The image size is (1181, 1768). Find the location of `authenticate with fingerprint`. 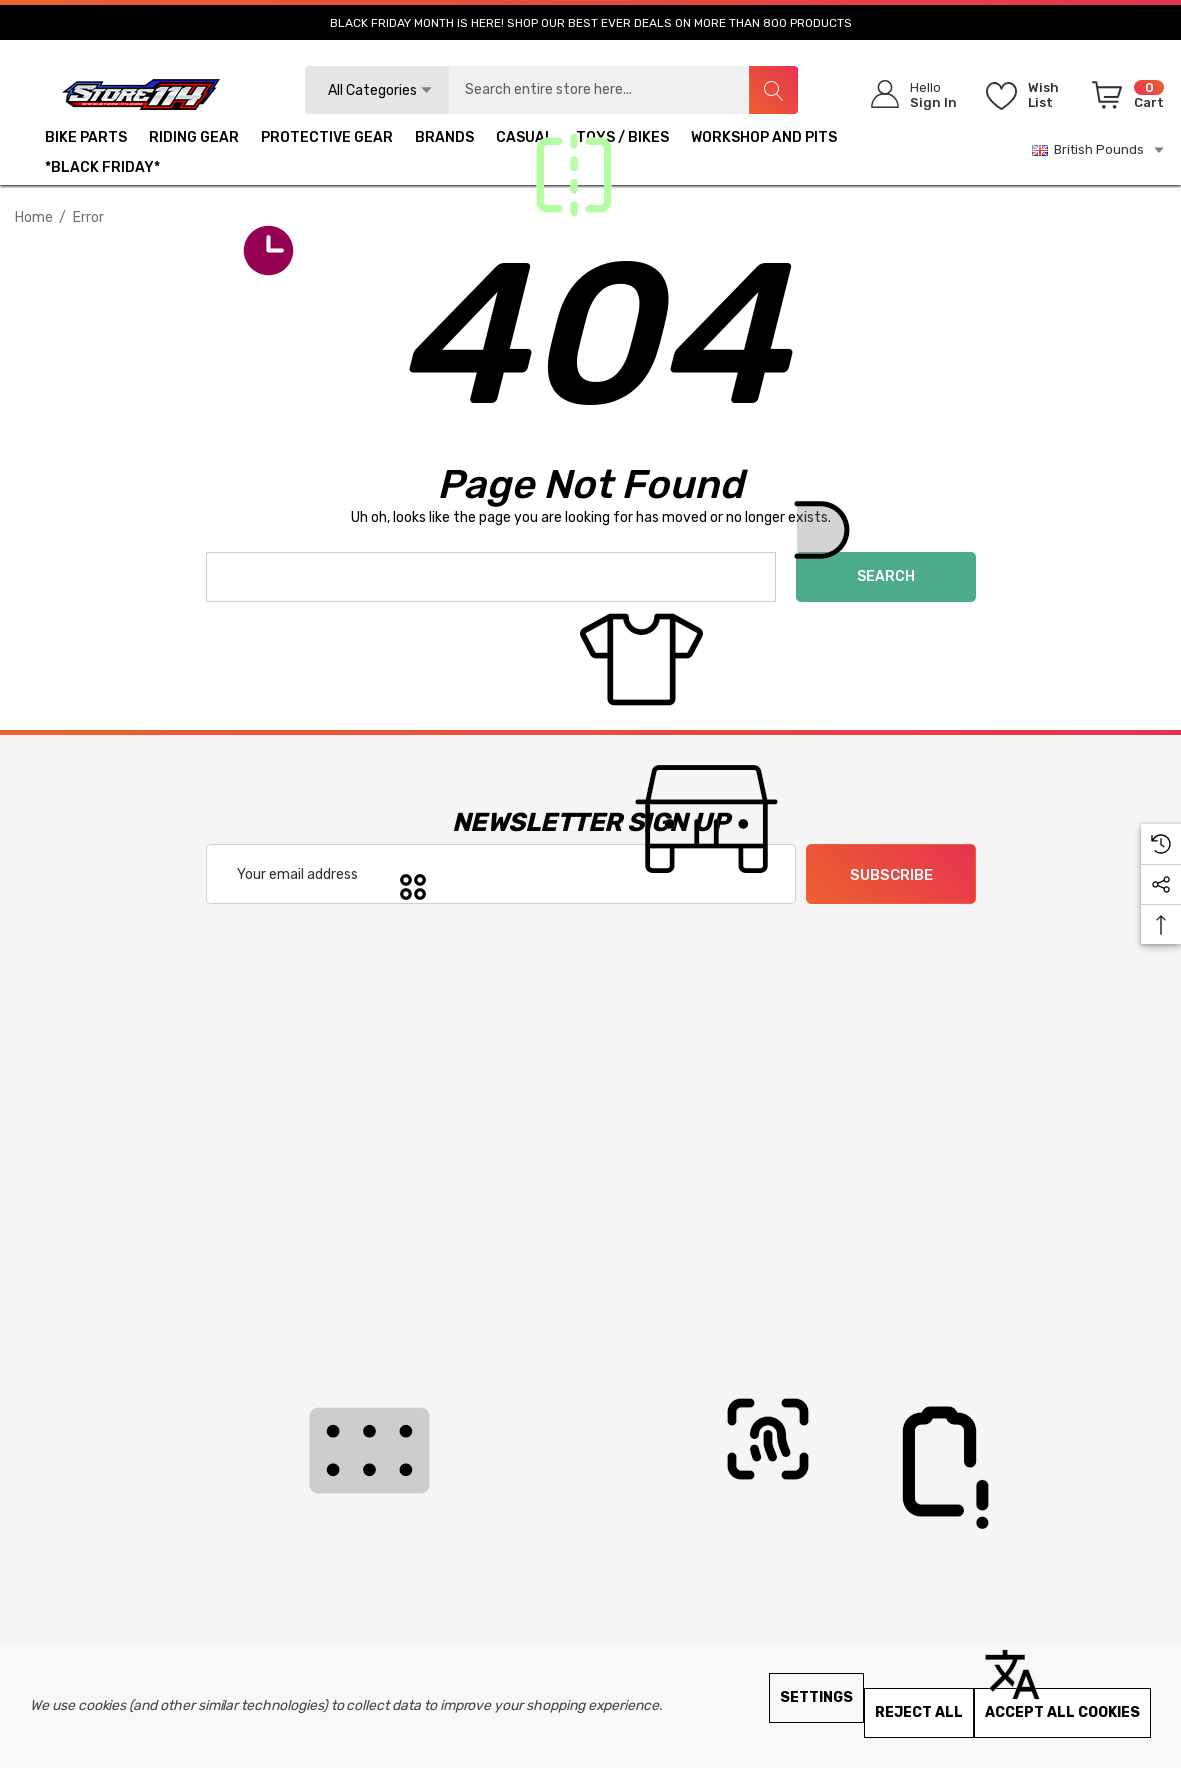

authenticate with fingerprint is located at coordinates (768, 1439).